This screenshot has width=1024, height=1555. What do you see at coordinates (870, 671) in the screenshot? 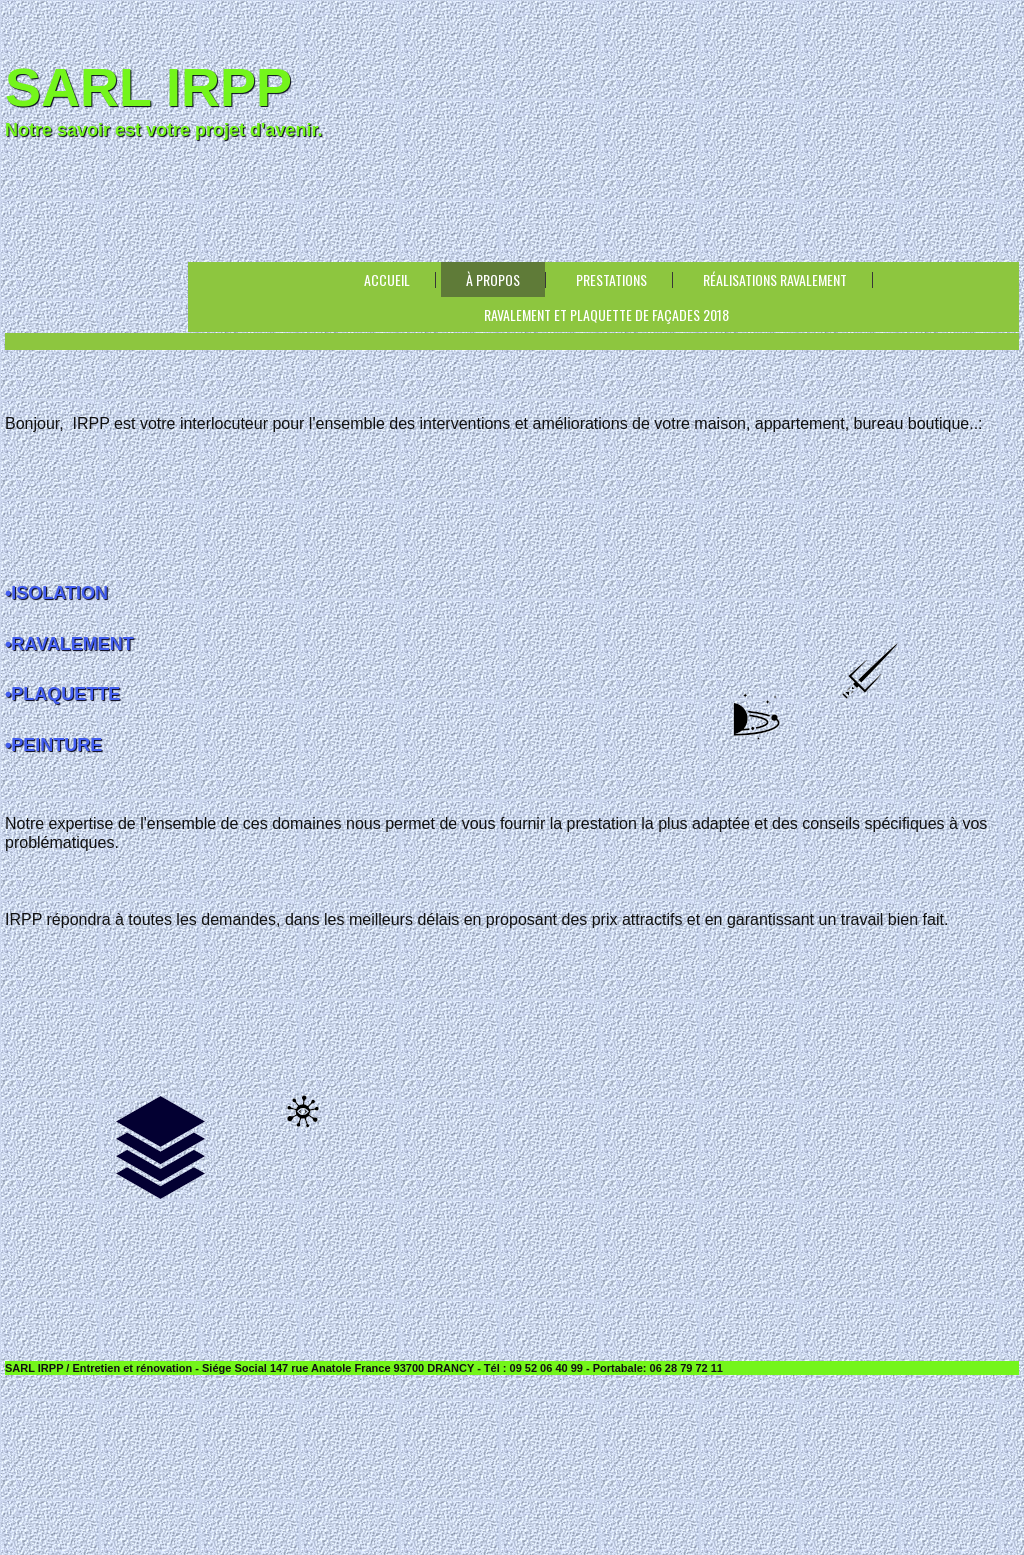
I see `select sai weapon in game inventory` at bounding box center [870, 671].